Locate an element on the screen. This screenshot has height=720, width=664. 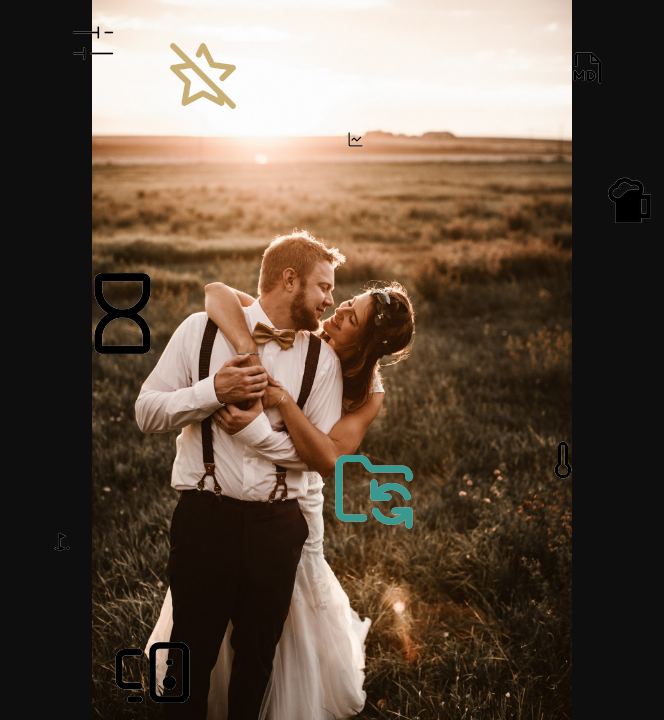
adjust settings or preferences is located at coordinates (93, 43).